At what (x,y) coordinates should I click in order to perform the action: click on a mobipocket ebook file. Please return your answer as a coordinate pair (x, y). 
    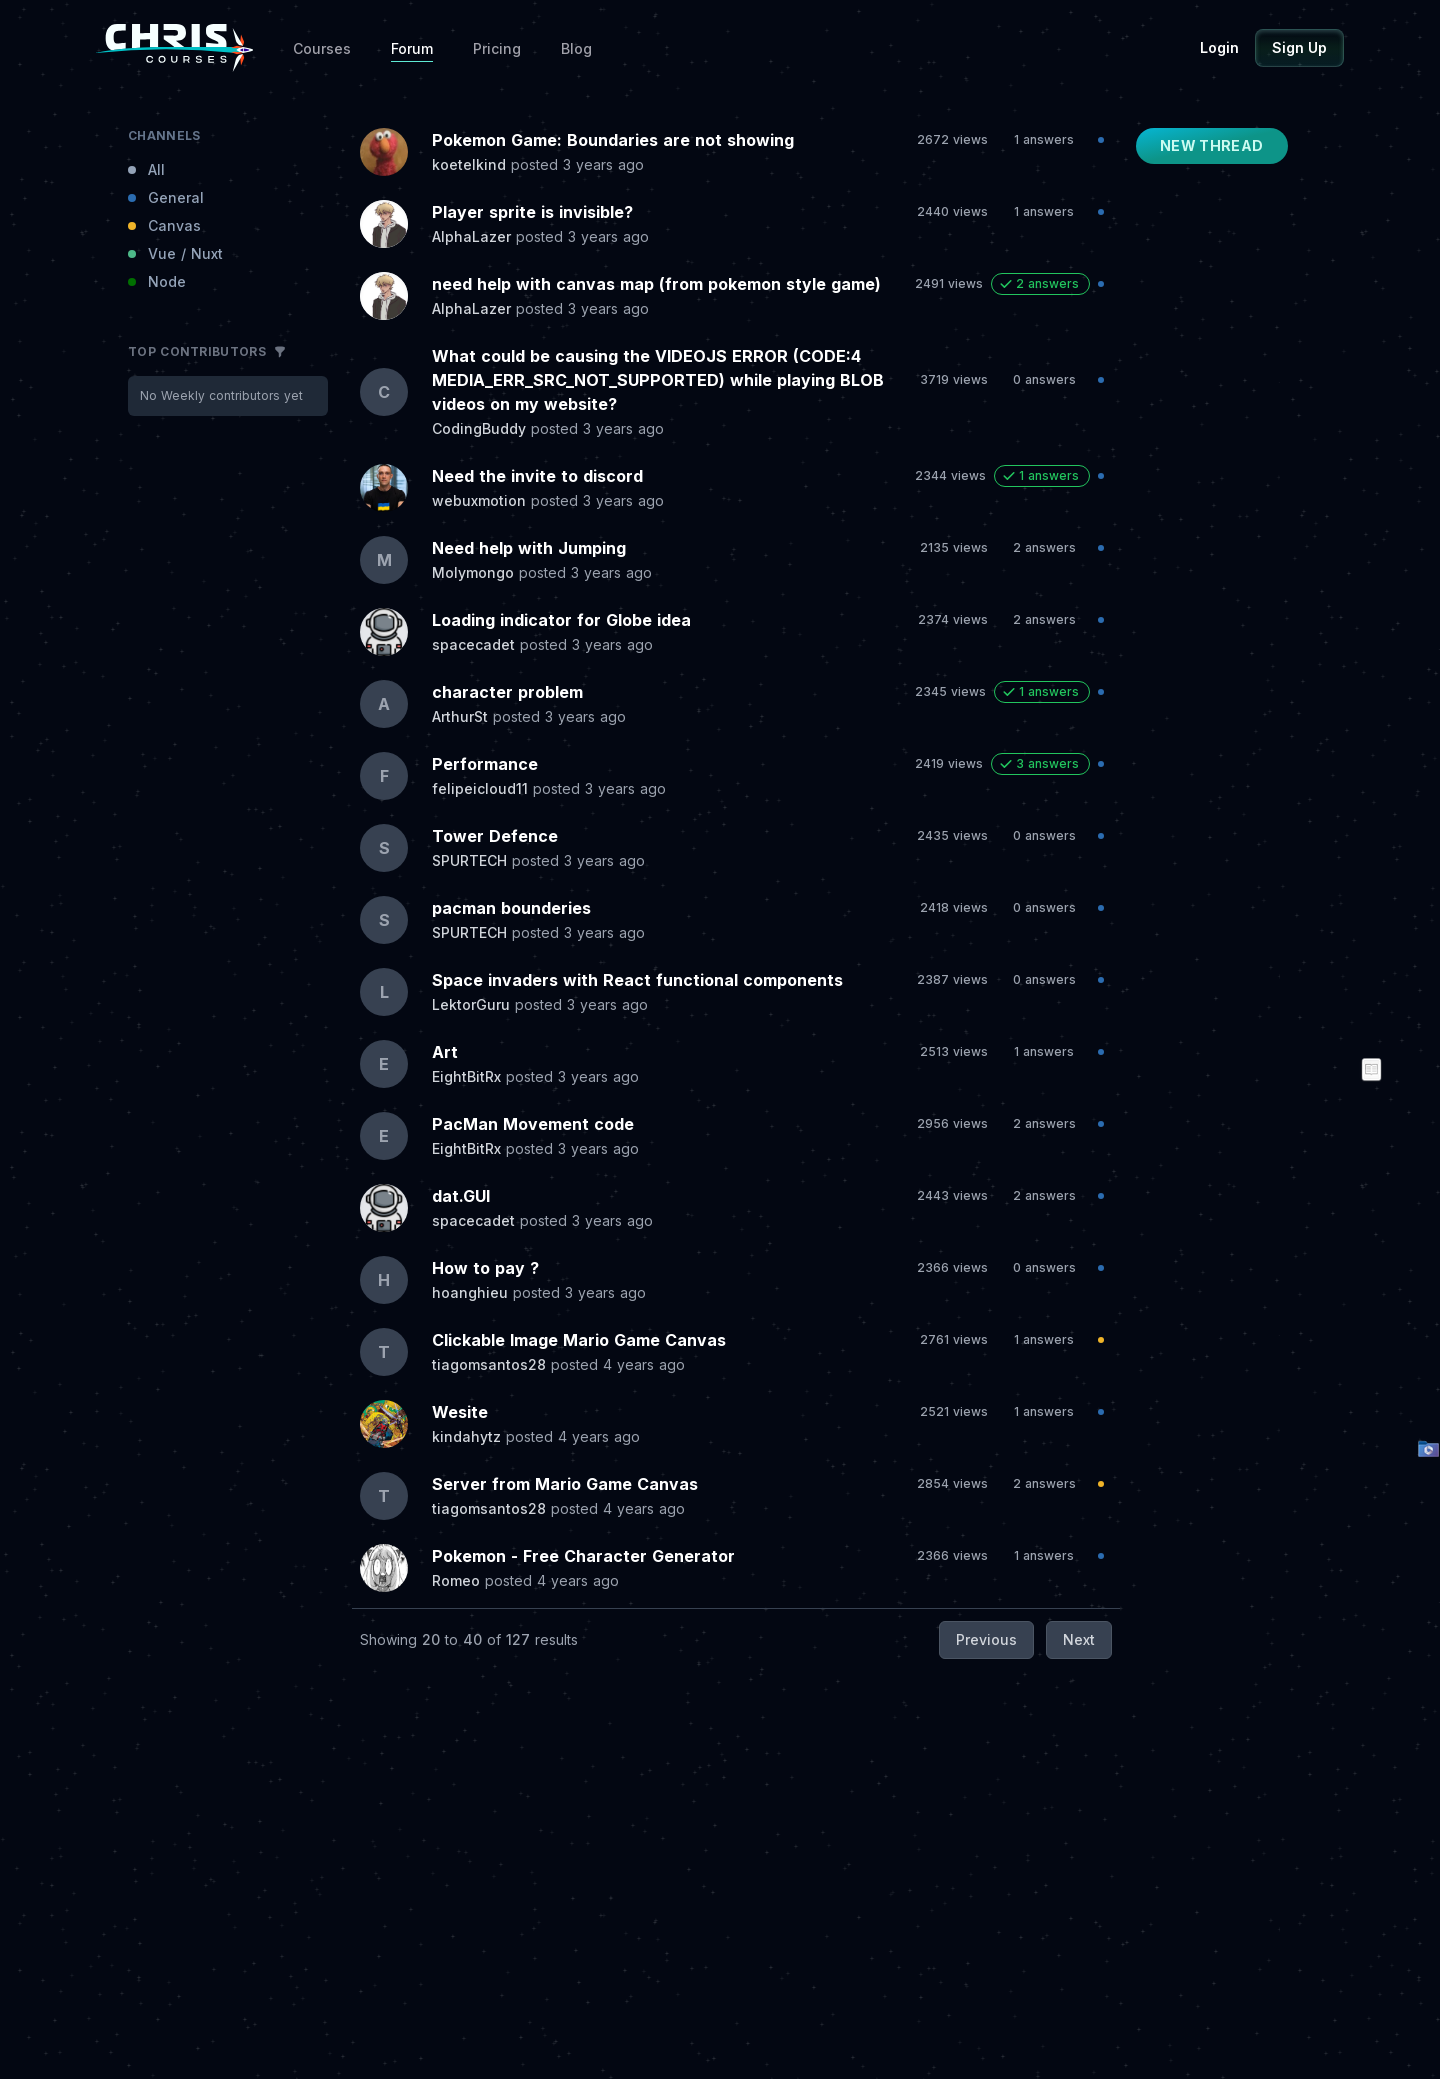
    Looking at the image, I should click on (1371, 1069).